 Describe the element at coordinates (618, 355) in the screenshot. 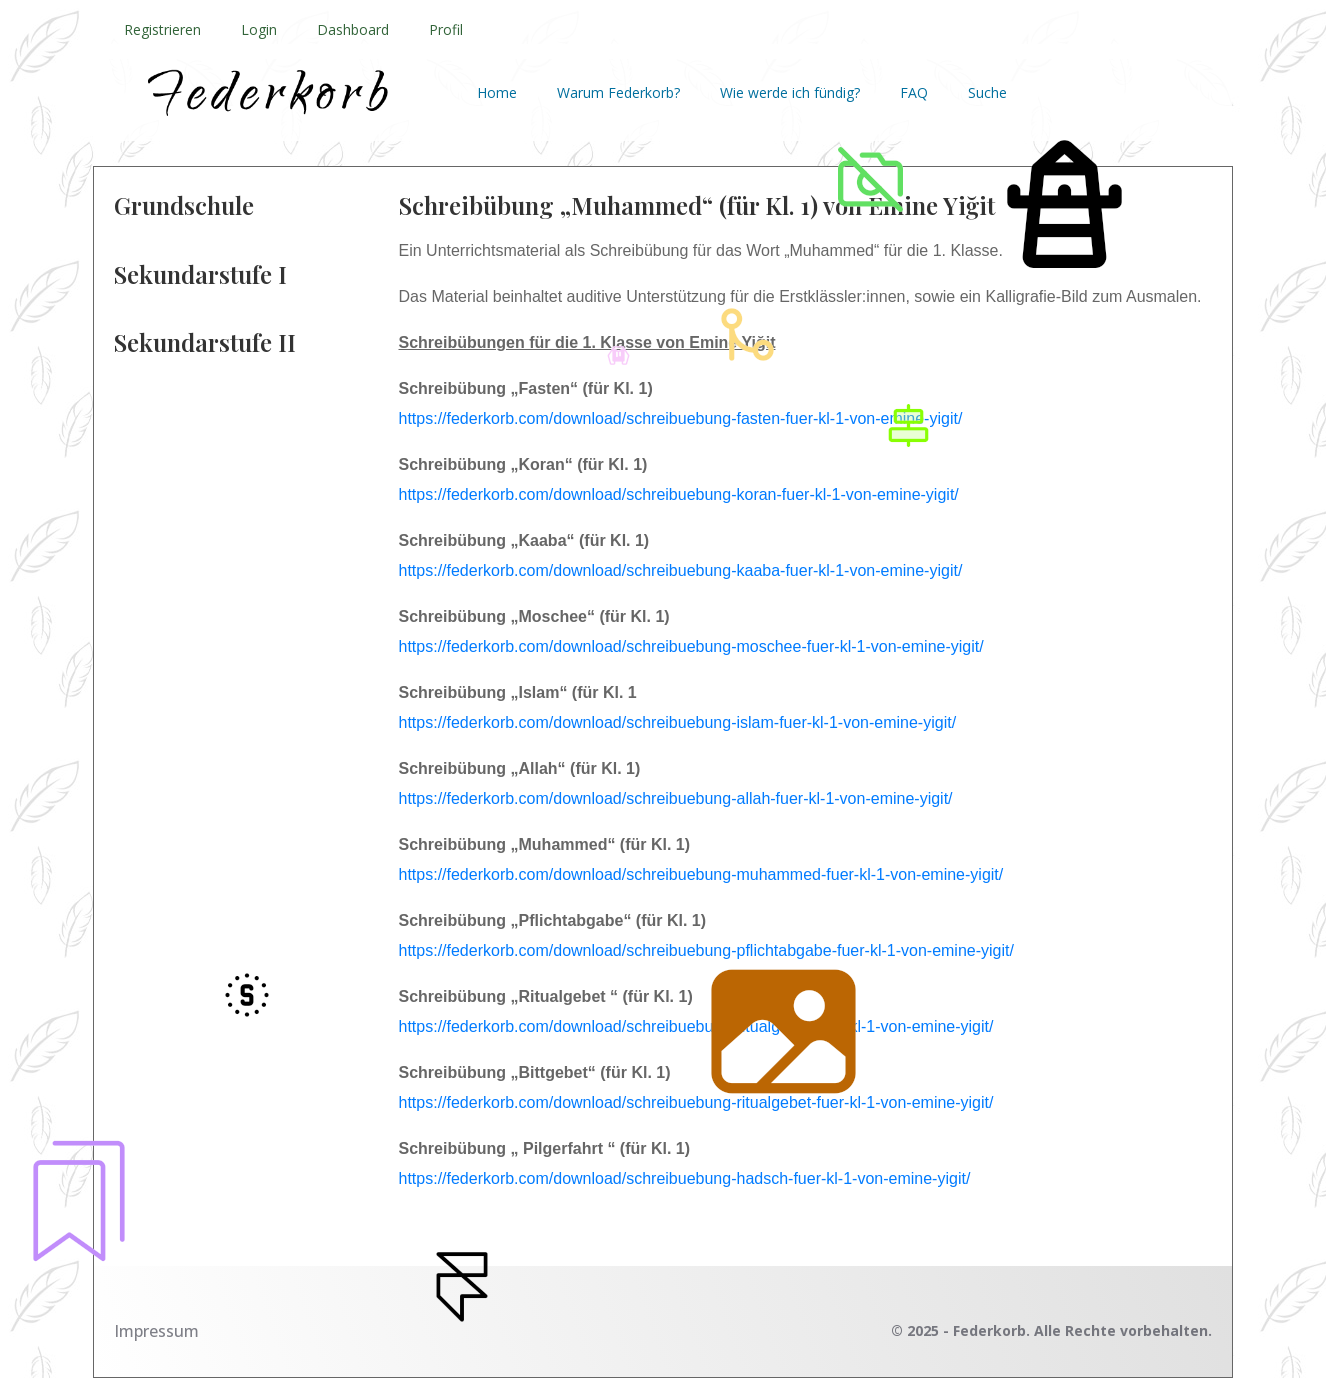

I see `browse clothing or apparel items` at that location.